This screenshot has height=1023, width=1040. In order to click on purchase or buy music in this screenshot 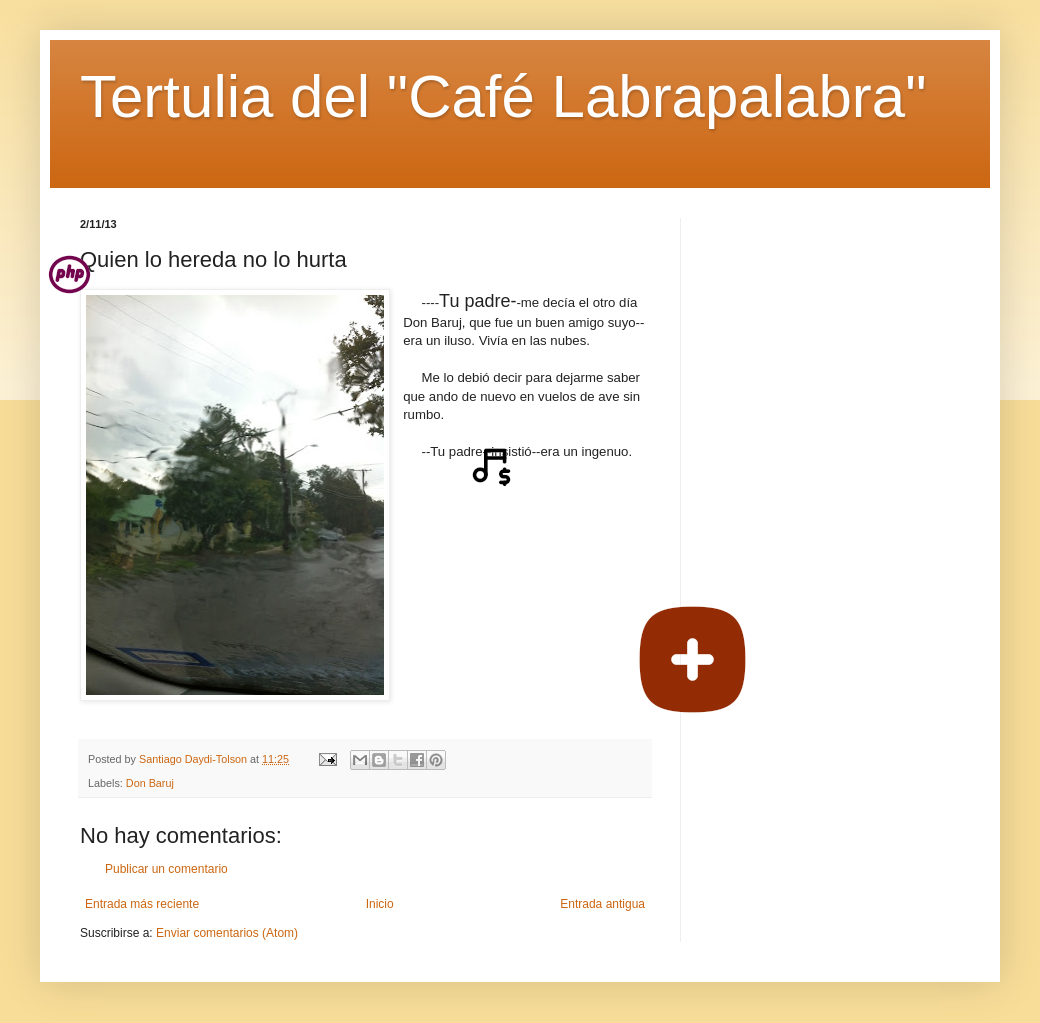, I will do `click(491, 465)`.